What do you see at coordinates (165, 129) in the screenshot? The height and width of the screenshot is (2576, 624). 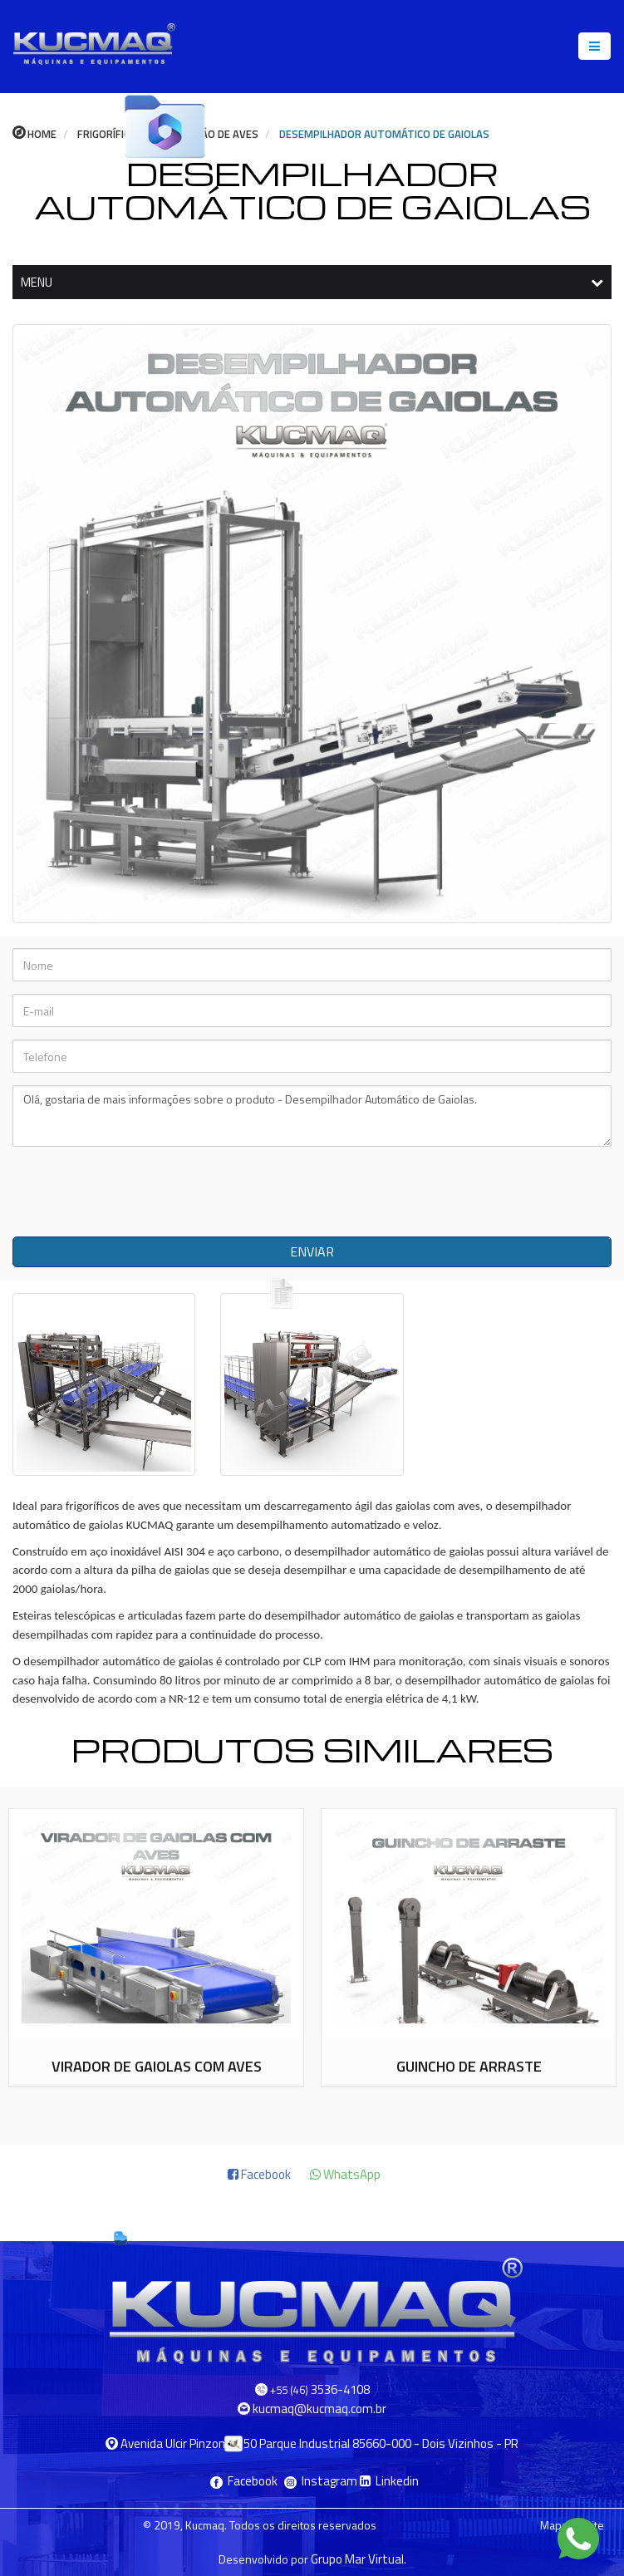 I see `open microsoft 365 files folder` at bounding box center [165, 129].